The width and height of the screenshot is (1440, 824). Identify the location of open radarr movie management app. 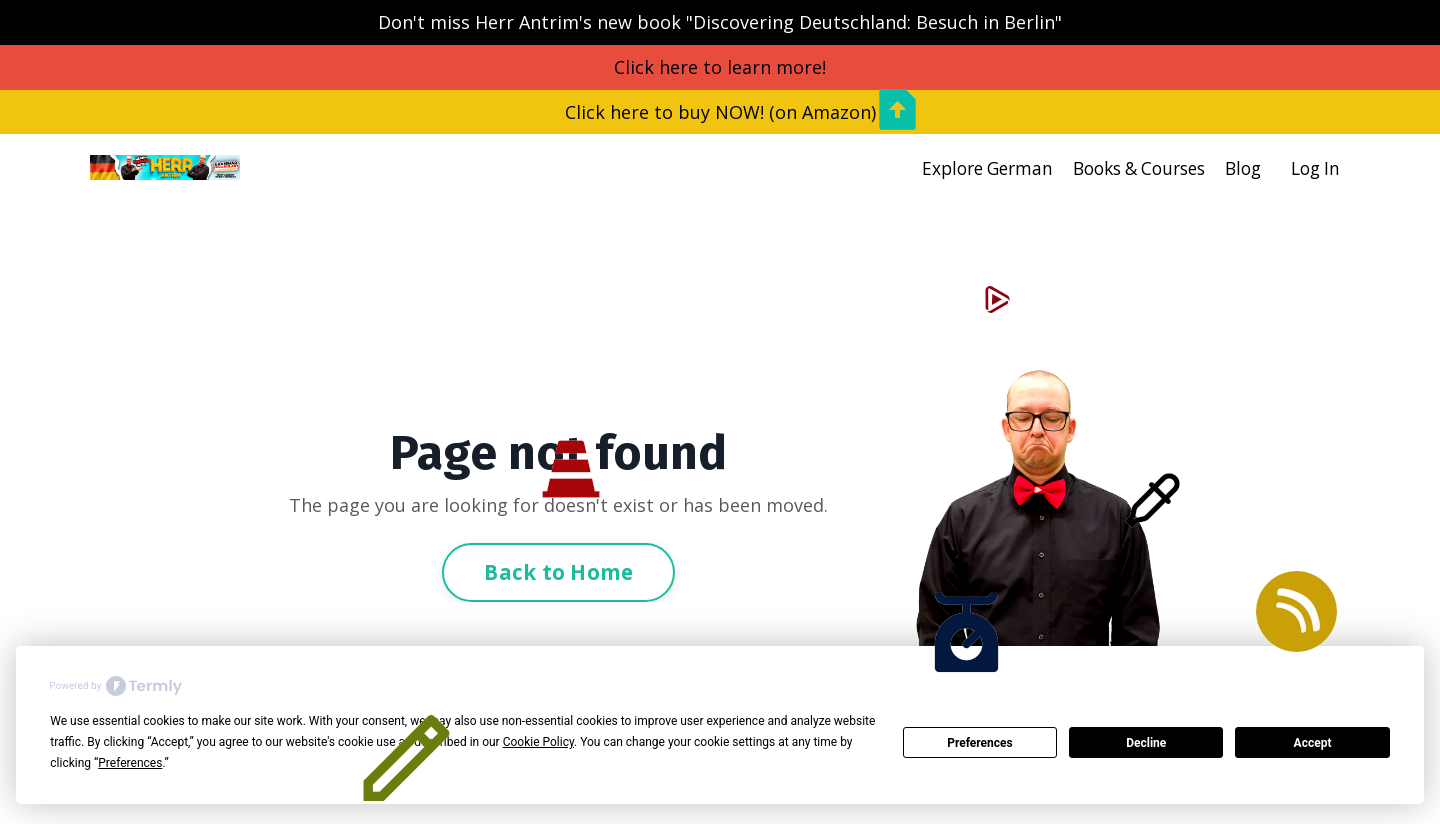
(997, 299).